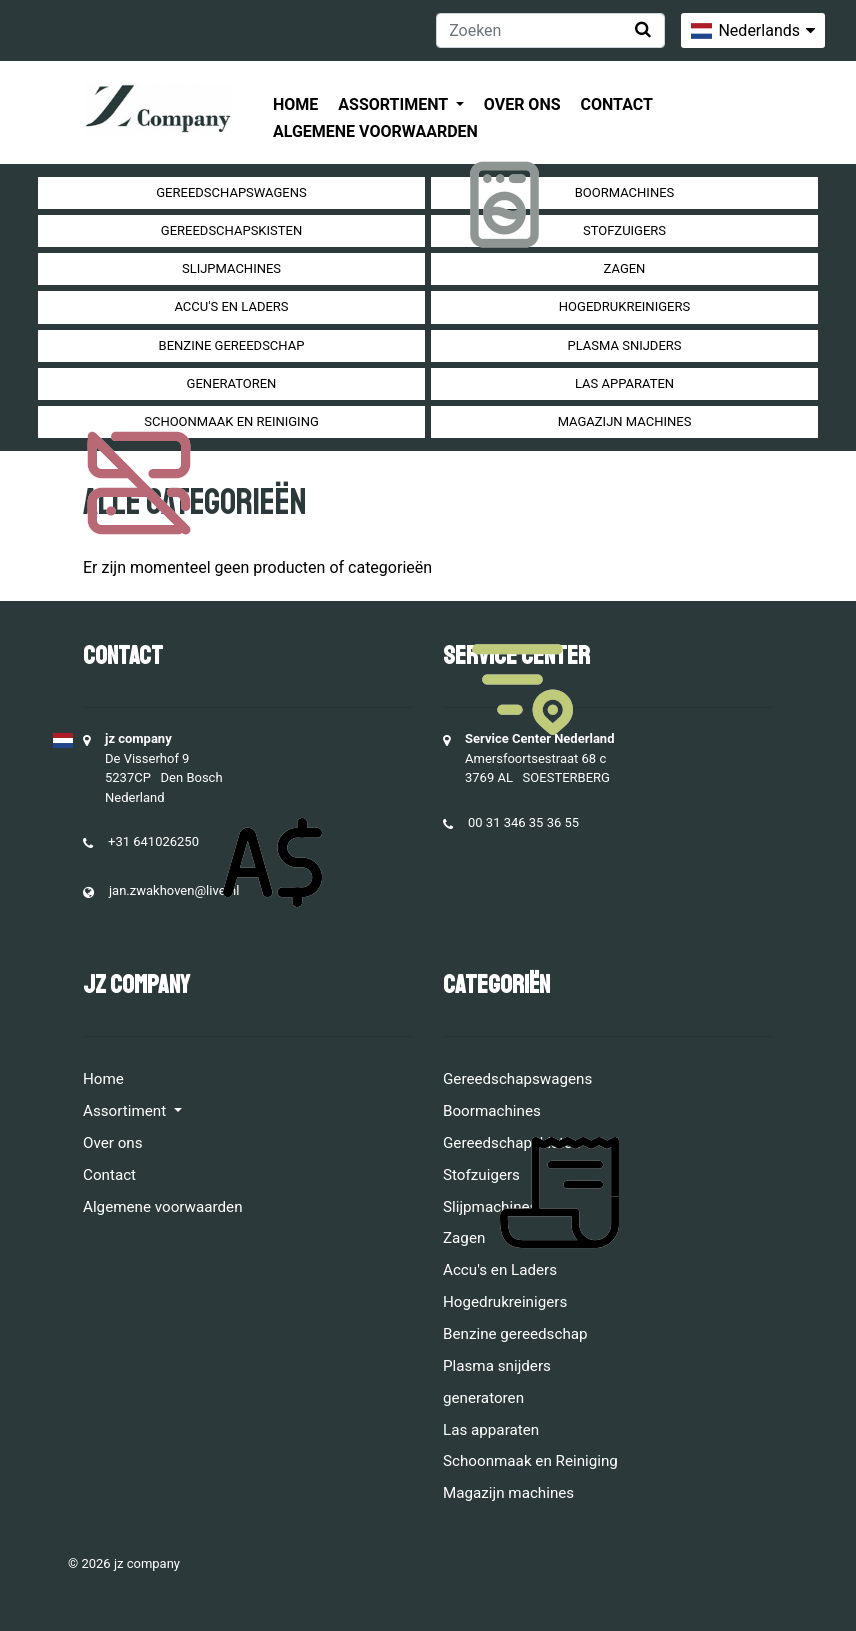 The height and width of the screenshot is (1631, 856). I want to click on server is offline or unavailable, so click(139, 483).